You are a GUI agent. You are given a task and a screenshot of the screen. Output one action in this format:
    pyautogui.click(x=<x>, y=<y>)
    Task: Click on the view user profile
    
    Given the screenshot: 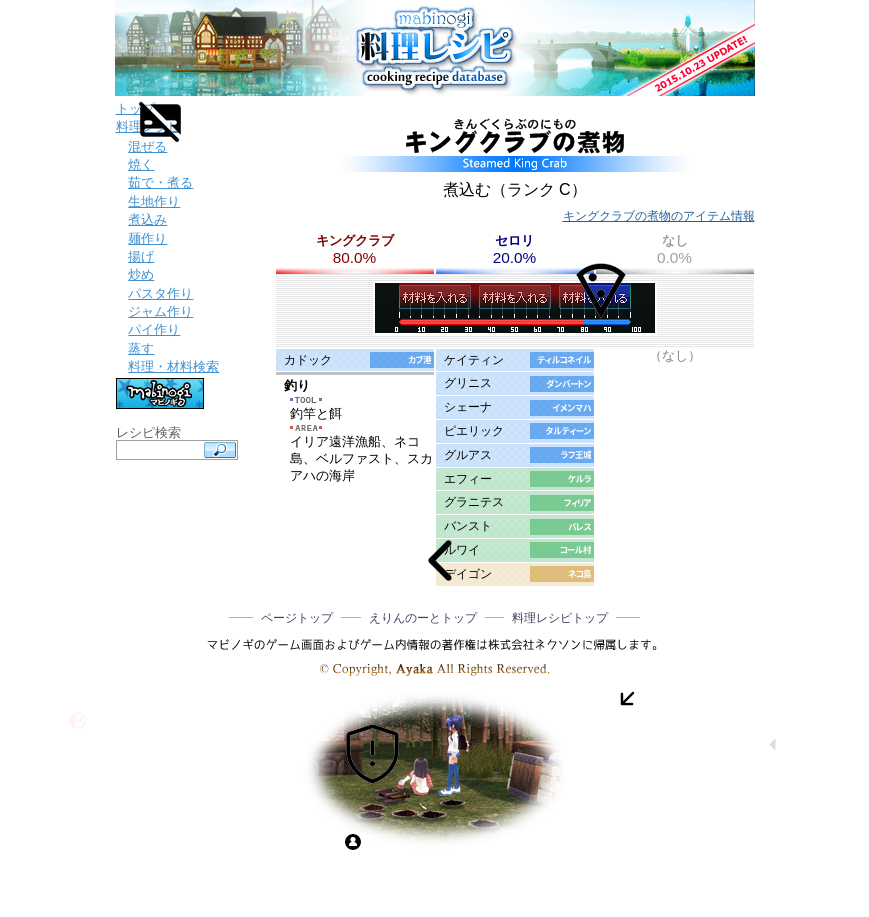 What is the action you would take?
    pyautogui.click(x=353, y=842)
    